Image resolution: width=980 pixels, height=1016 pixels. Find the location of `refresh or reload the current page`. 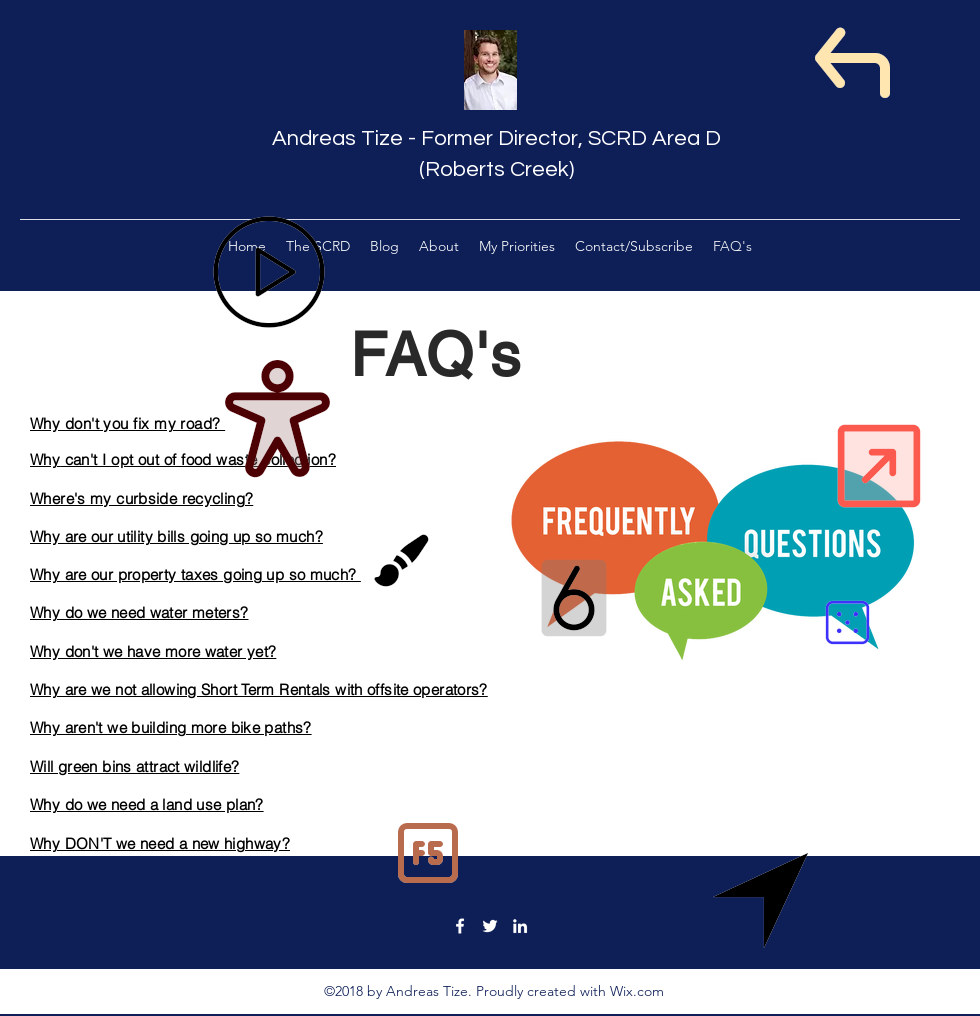

refresh or reload the current page is located at coordinates (428, 853).